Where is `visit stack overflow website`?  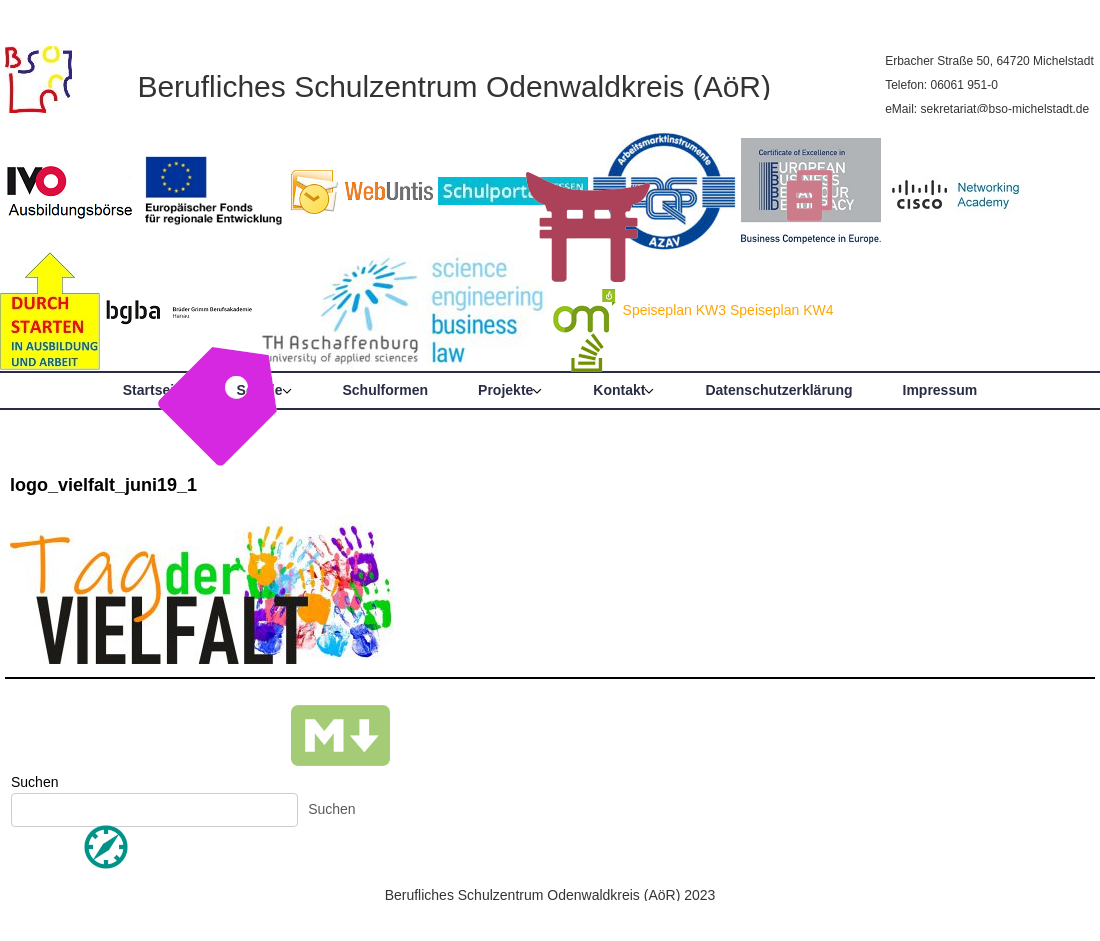 visit stack overflow website is located at coordinates (587, 352).